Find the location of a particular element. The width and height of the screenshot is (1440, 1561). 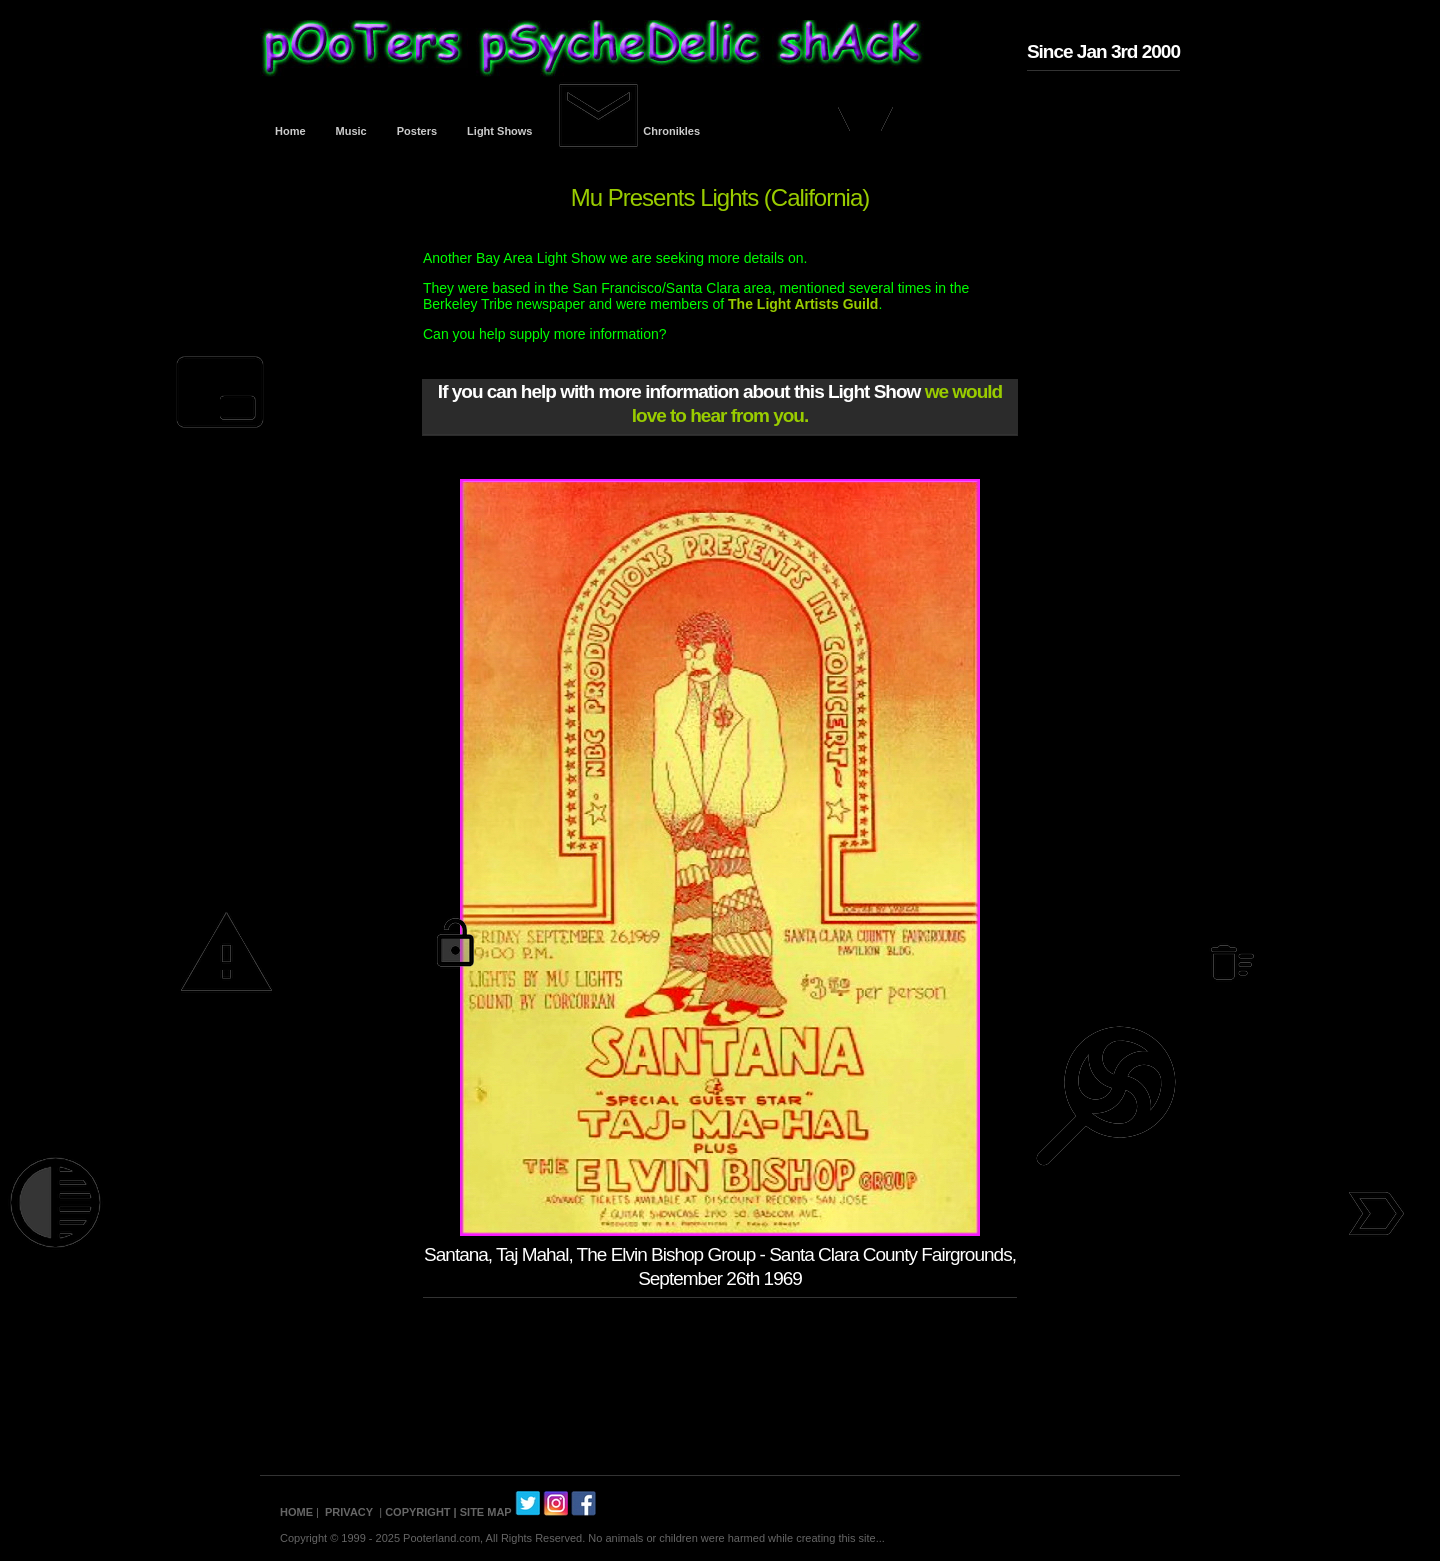

indicates a warning or caution state is located at coordinates (226, 953).